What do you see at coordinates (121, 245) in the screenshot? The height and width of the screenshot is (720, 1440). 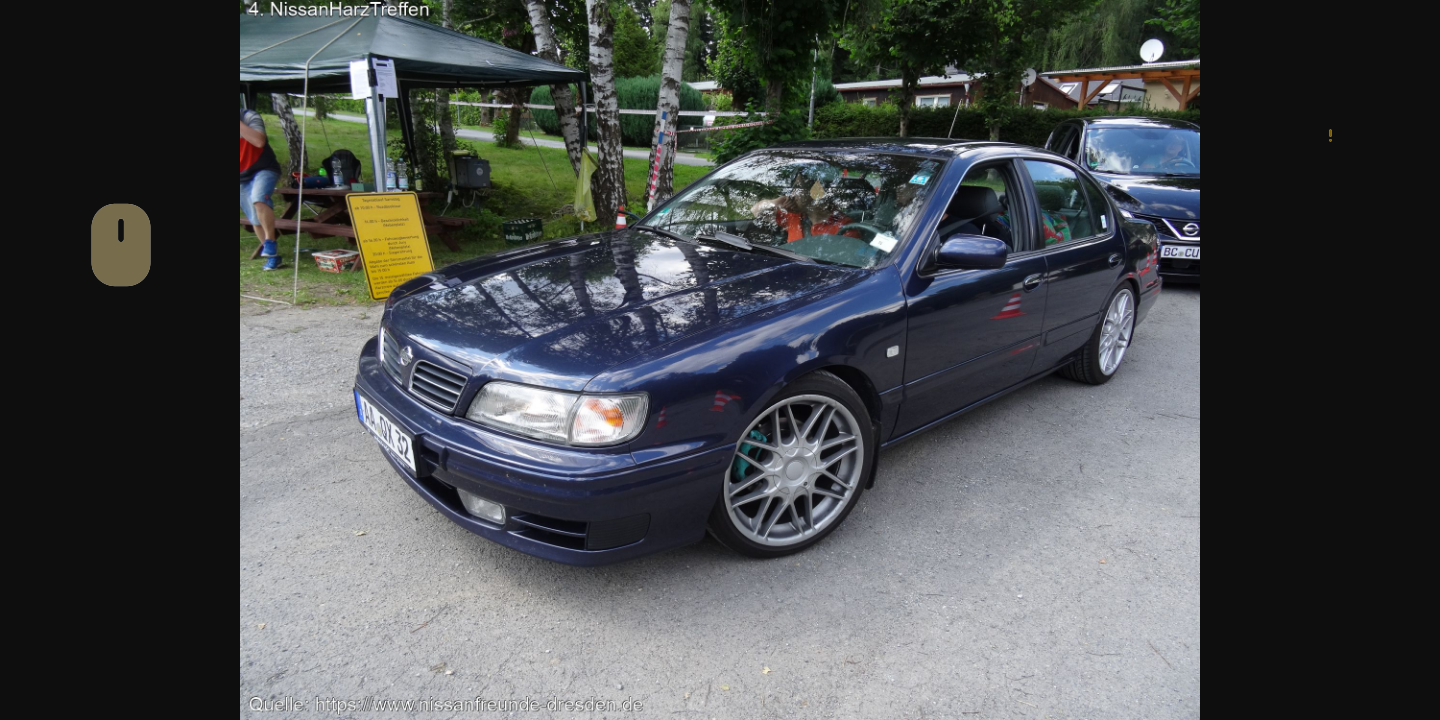 I see `mouse input device indicator` at bounding box center [121, 245].